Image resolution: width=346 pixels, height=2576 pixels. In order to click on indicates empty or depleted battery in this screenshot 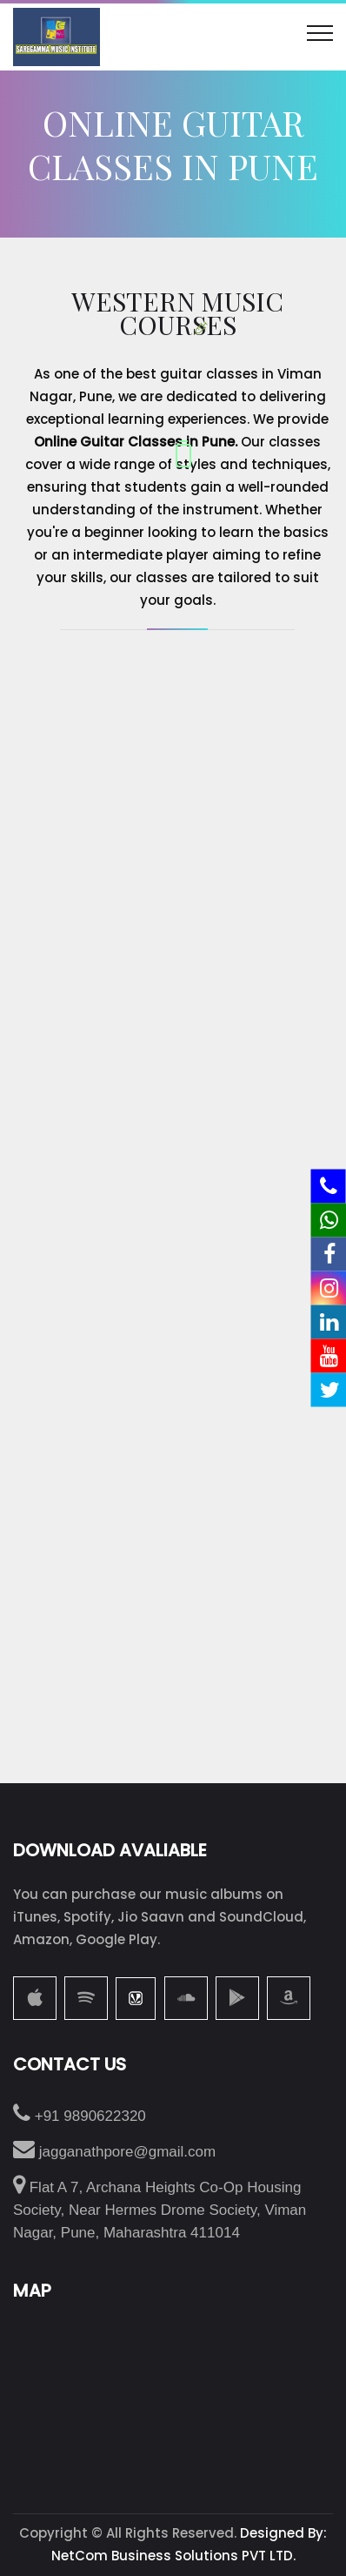, I will do `click(183, 454)`.